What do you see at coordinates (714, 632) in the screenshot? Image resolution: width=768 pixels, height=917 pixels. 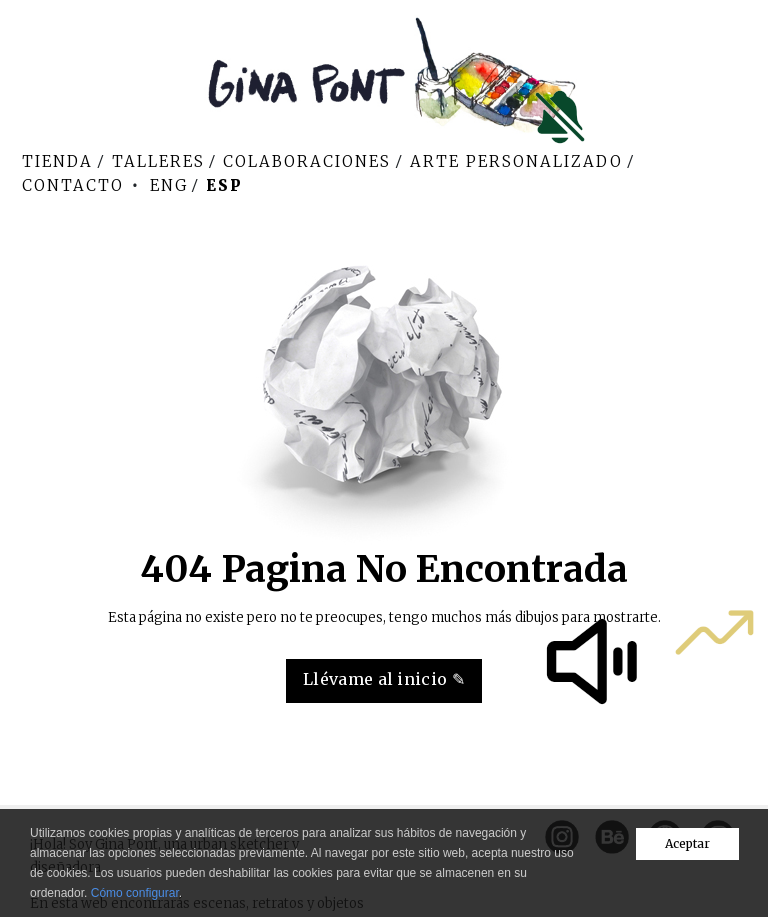 I see `view trending or popular content` at bounding box center [714, 632].